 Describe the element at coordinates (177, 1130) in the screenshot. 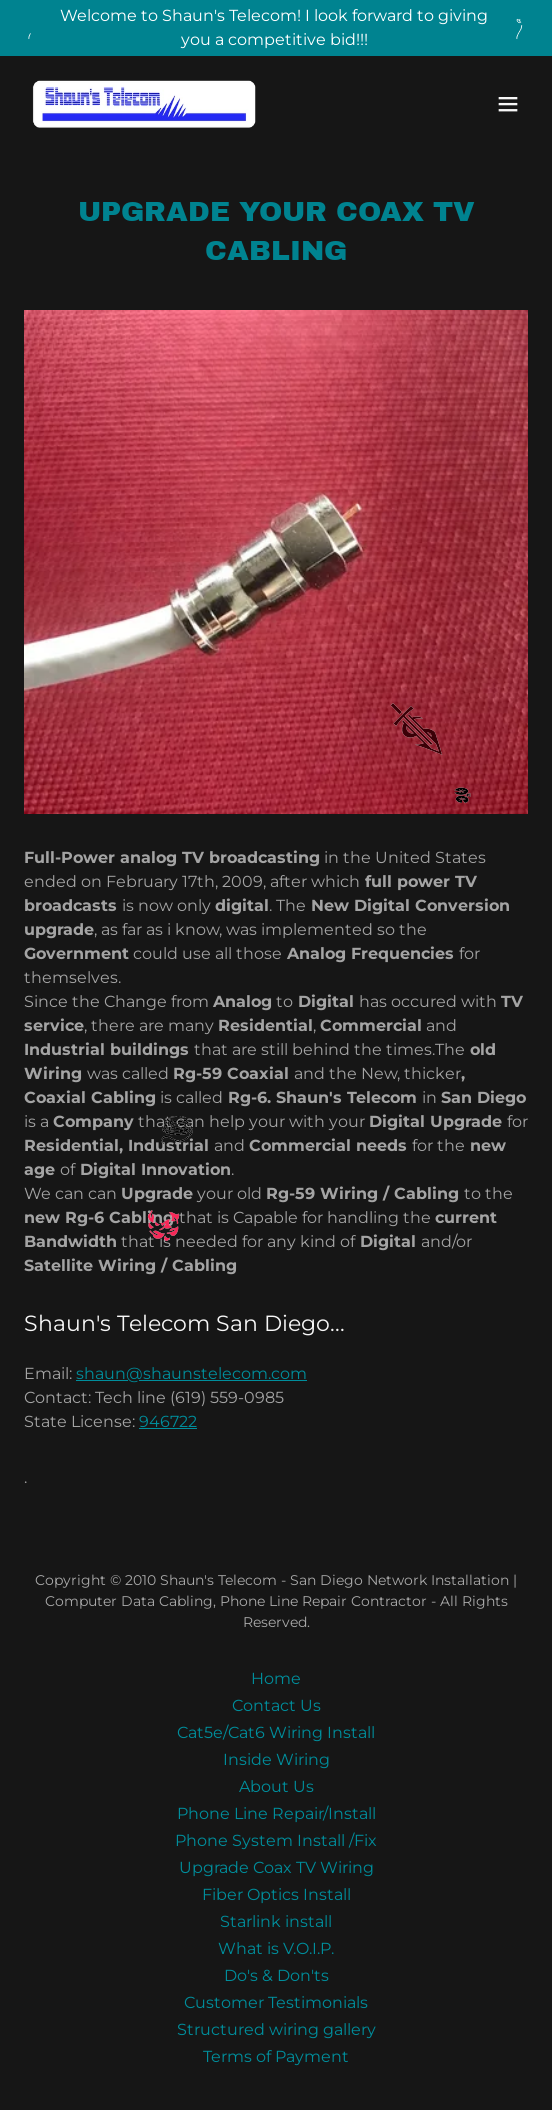

I see `equip rope item in inventory` at that location.